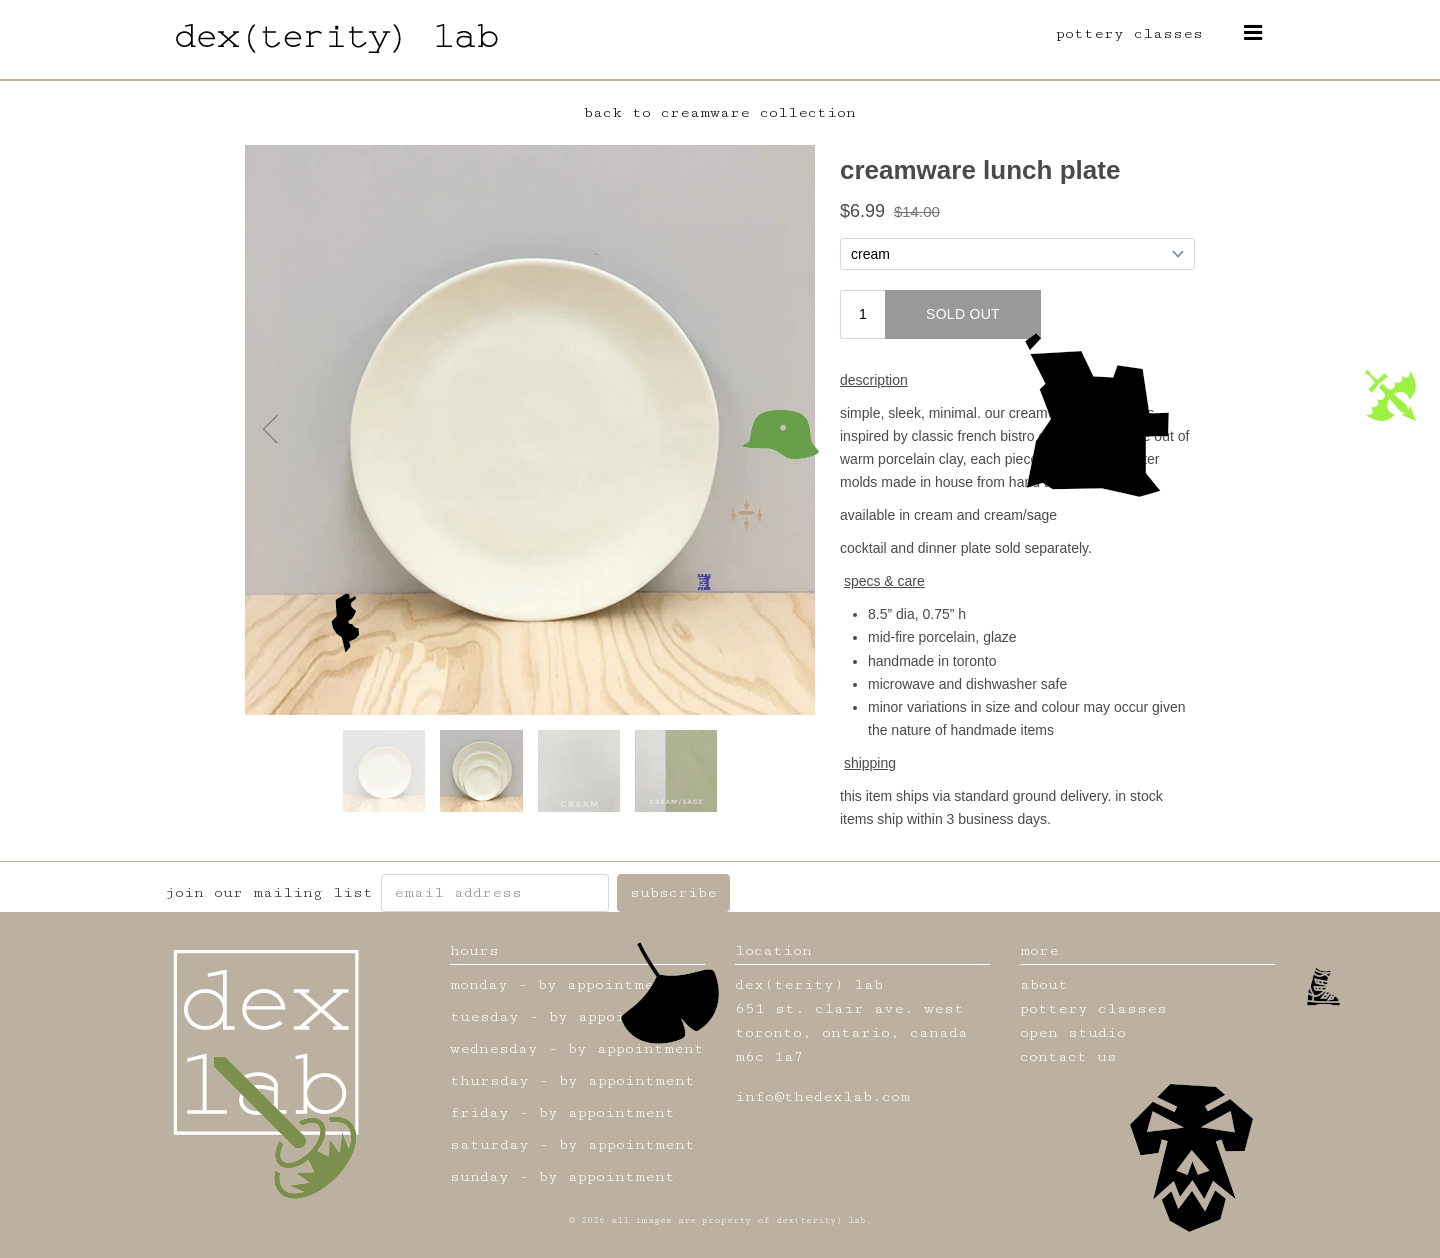  What do you see at coordinates (780, 434) in the screenshot?
I see `select military or soldier character class` at bounding box center [780, 434].